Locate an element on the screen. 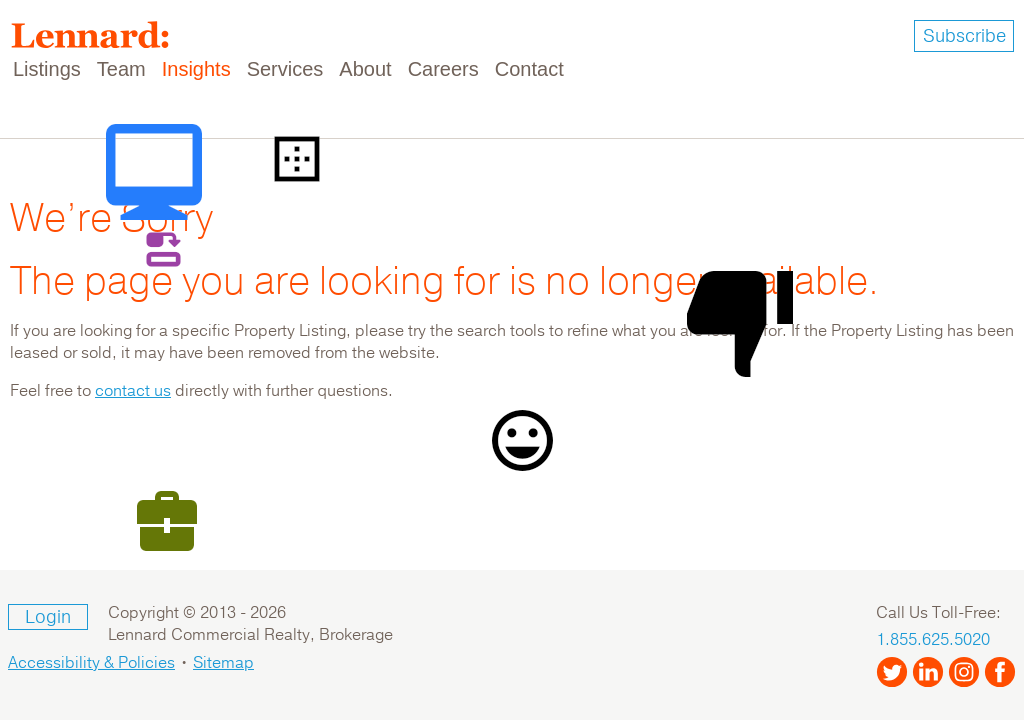  switch to desktop view is located at coordinates (154, 172).